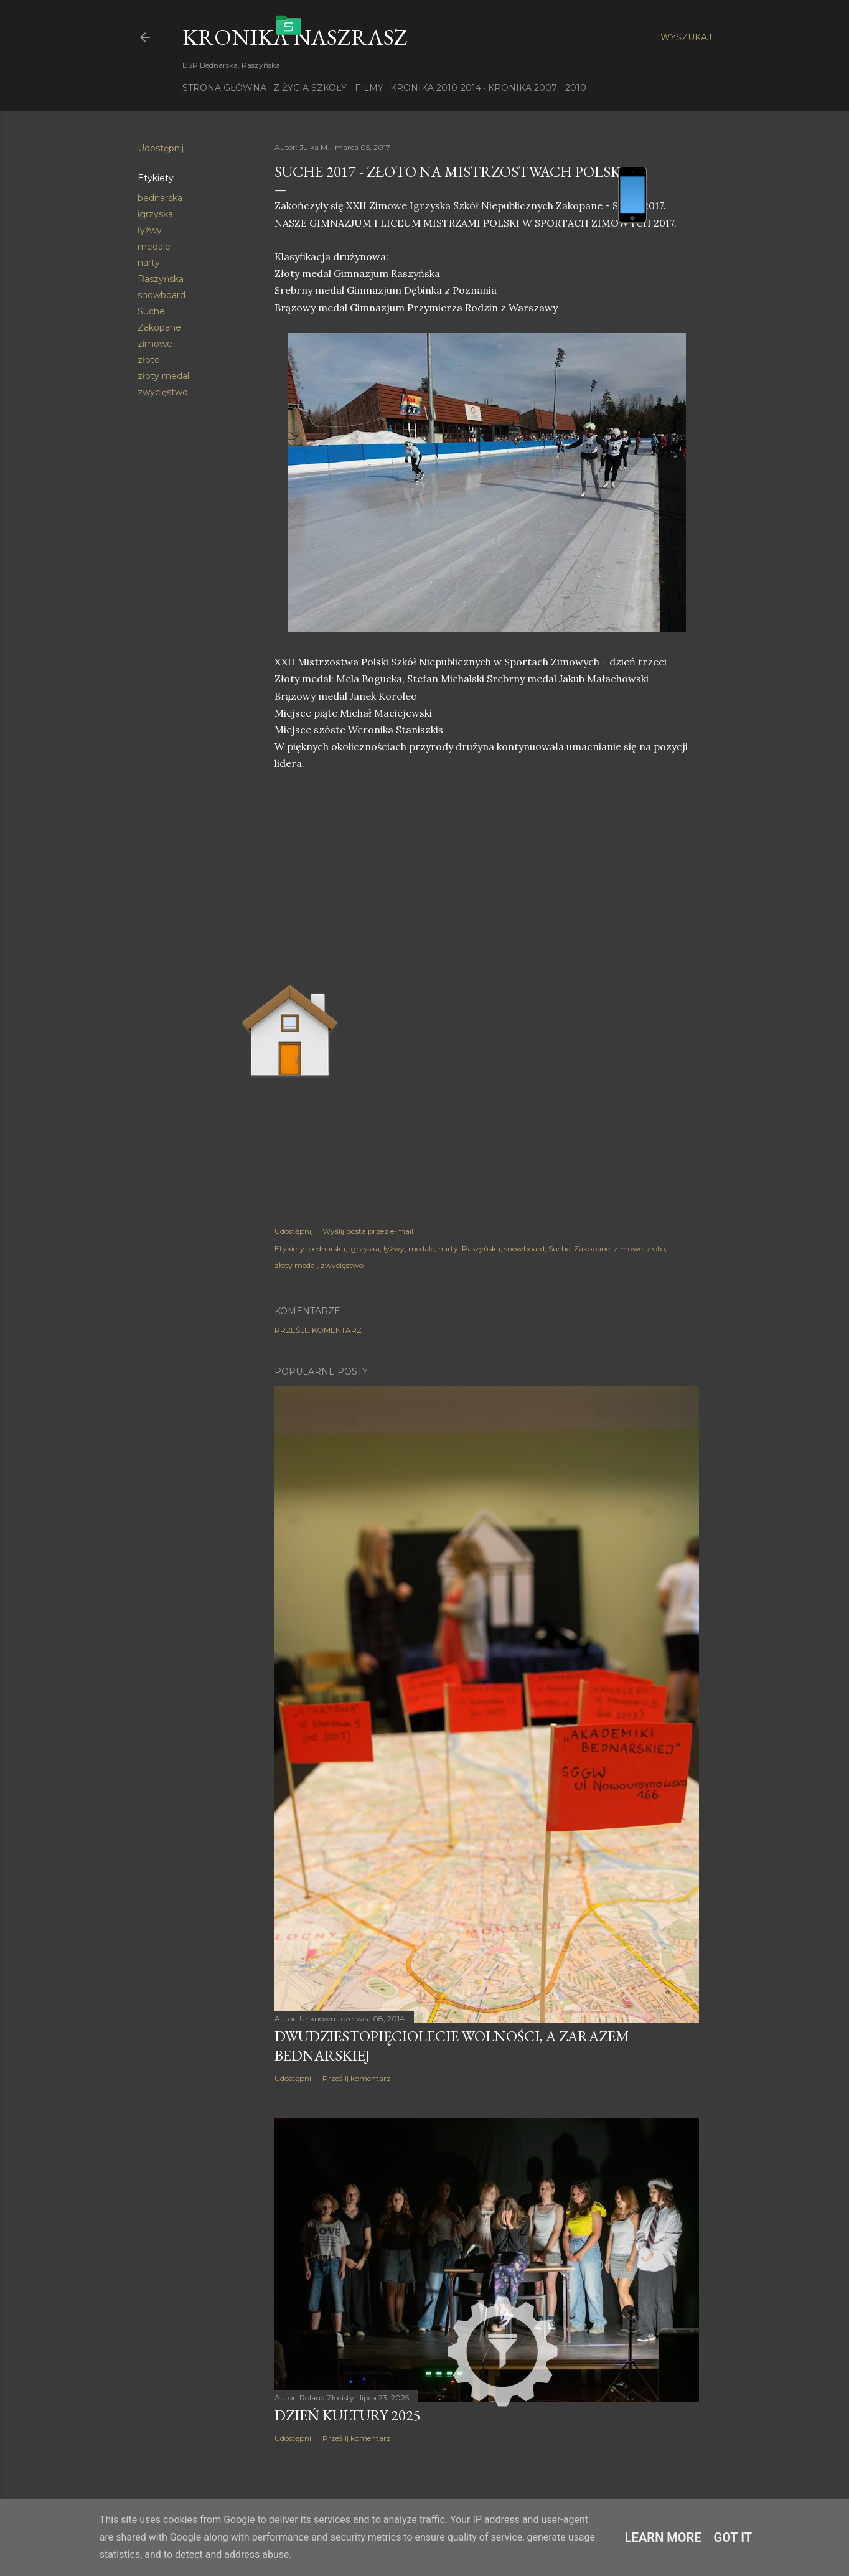  What do you see at coordinates (288, 26) in the screenshot?
I see `open folder containing WPS spreadsheet files` at bounding box center [288, 26].